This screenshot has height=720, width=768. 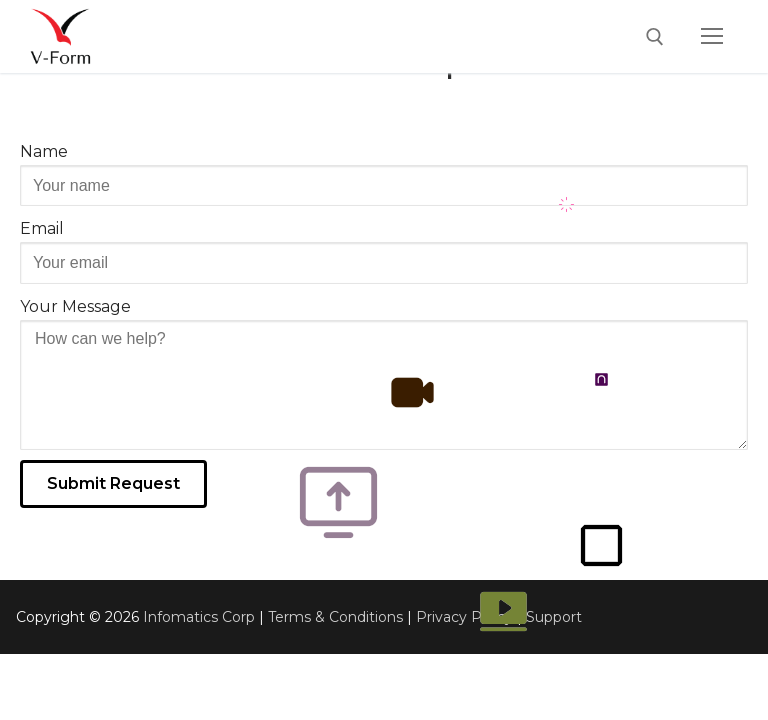 I want to click on indicates content is loading, so click(x=566, y=204).